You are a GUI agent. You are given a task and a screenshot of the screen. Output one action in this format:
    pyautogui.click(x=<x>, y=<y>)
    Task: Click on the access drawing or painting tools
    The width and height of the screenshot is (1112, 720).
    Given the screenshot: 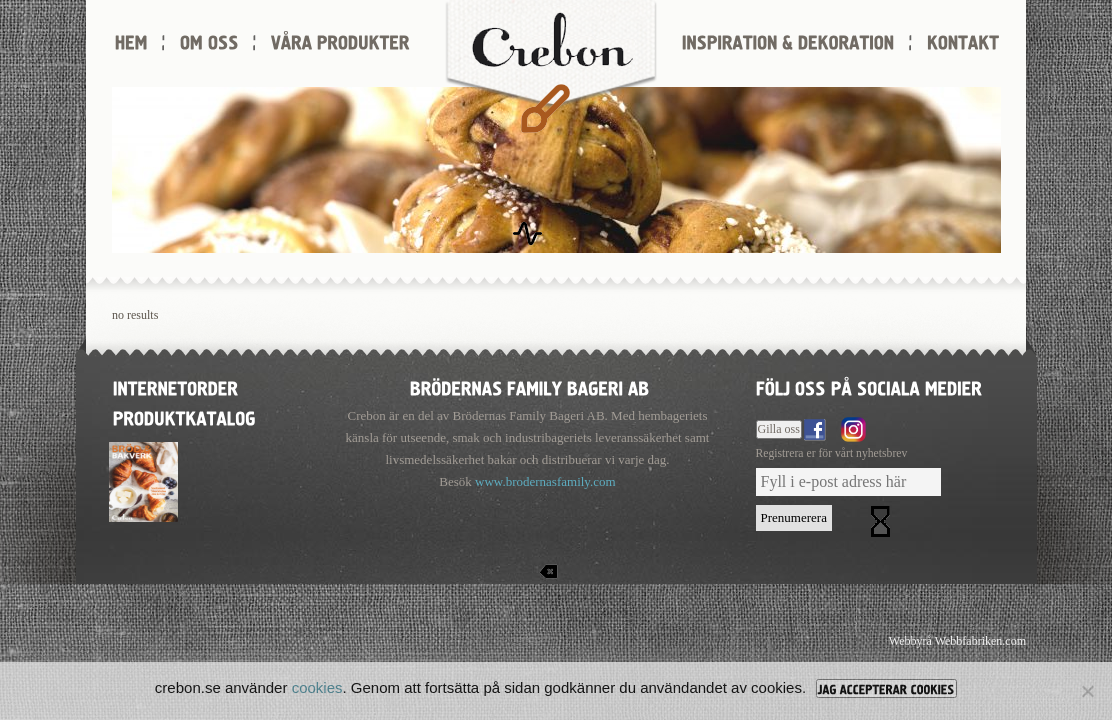 What is the action you would take?
    pyautogui.click(x=545, y=108)
    